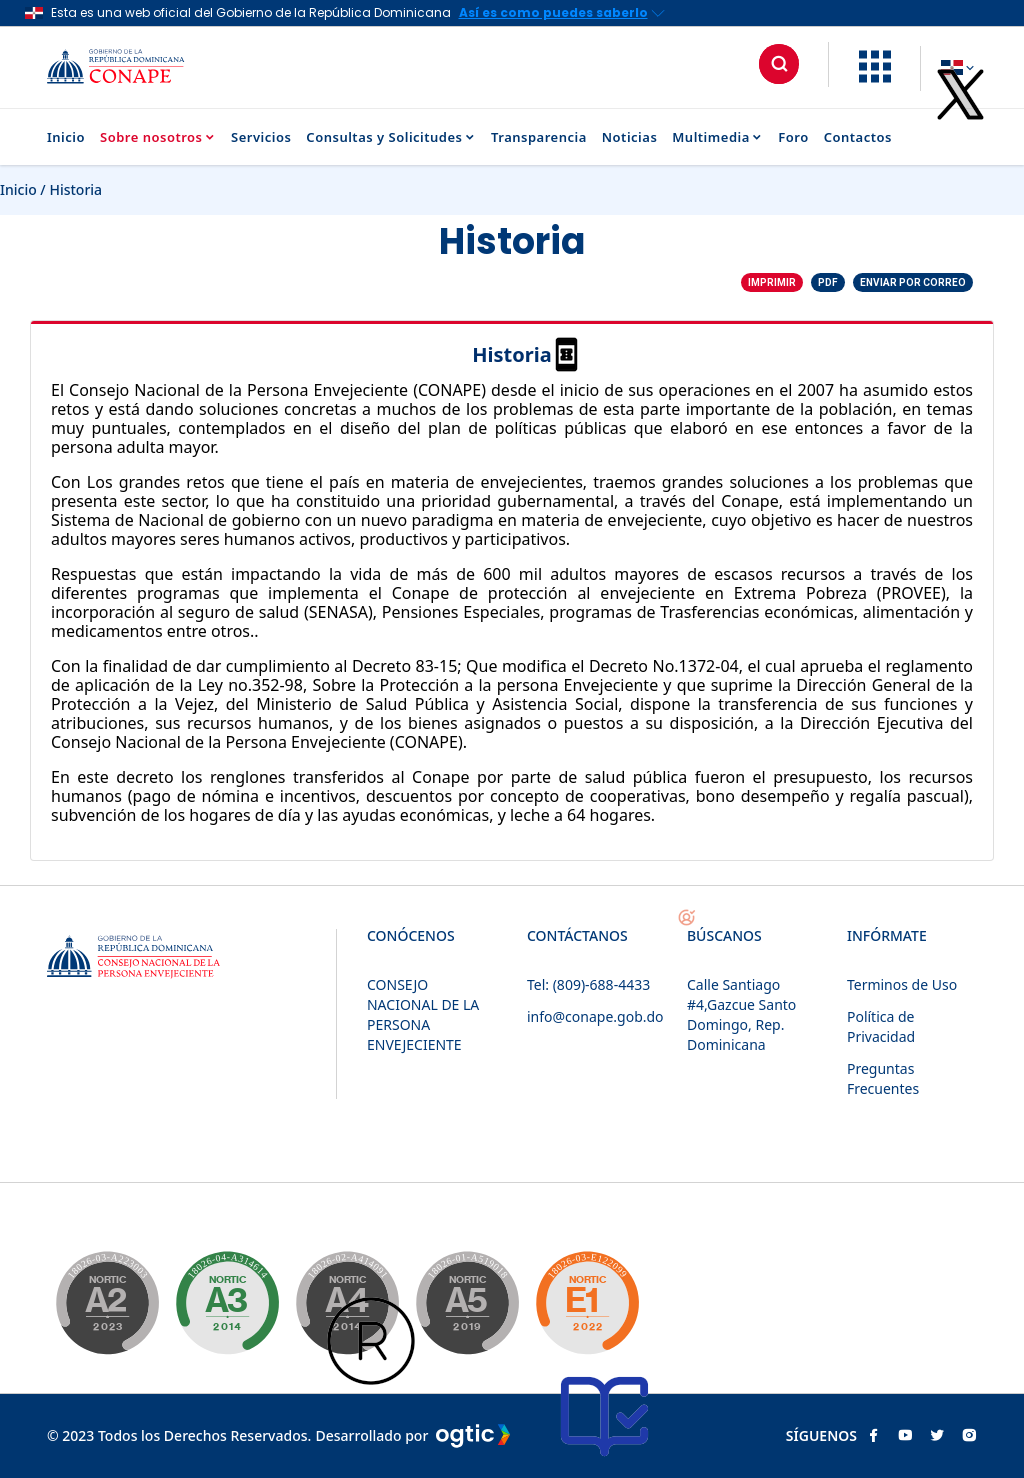 The image size is (1024, 1478). I want to click on mark a book or reading item as completed, so click(604, 1416).